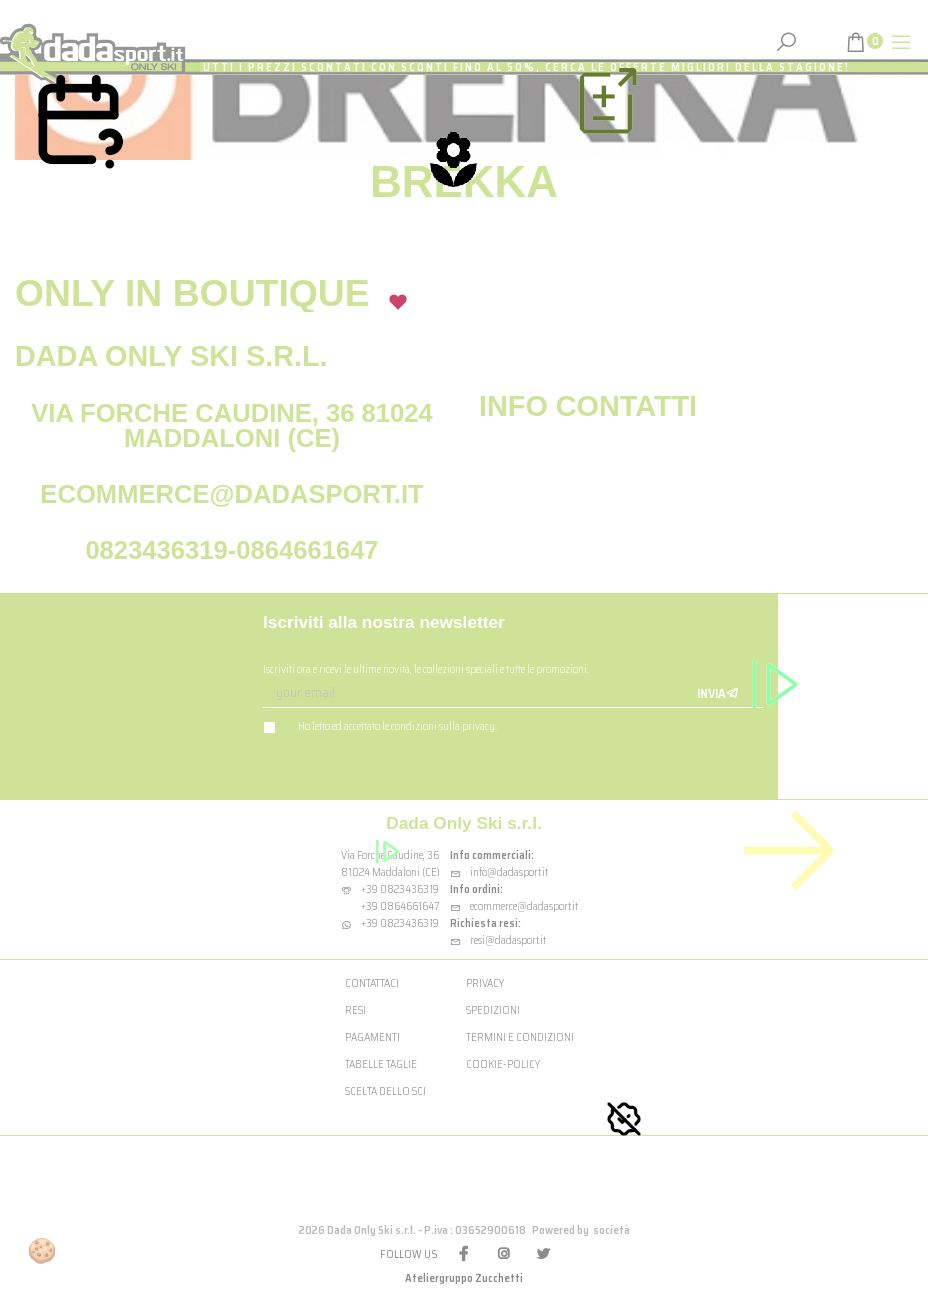  Describe the element at coordinates (606, 103) in the screenshot. I see `go to active editing session` at that location.